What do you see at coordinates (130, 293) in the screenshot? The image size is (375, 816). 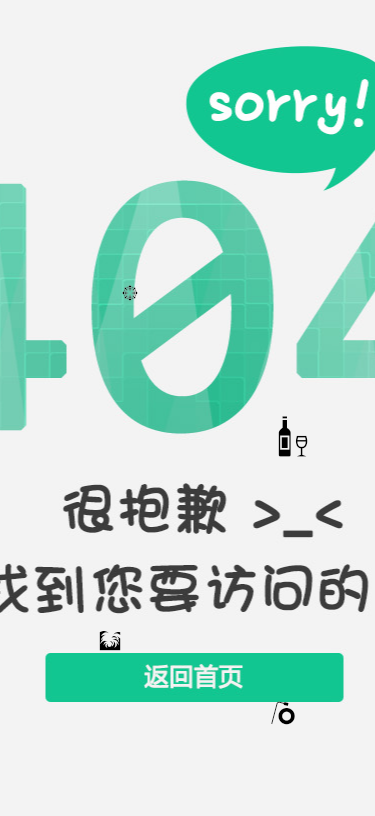 I see `represents a lamprey or parasitic creature in a game` at bounding box center [130, 293].